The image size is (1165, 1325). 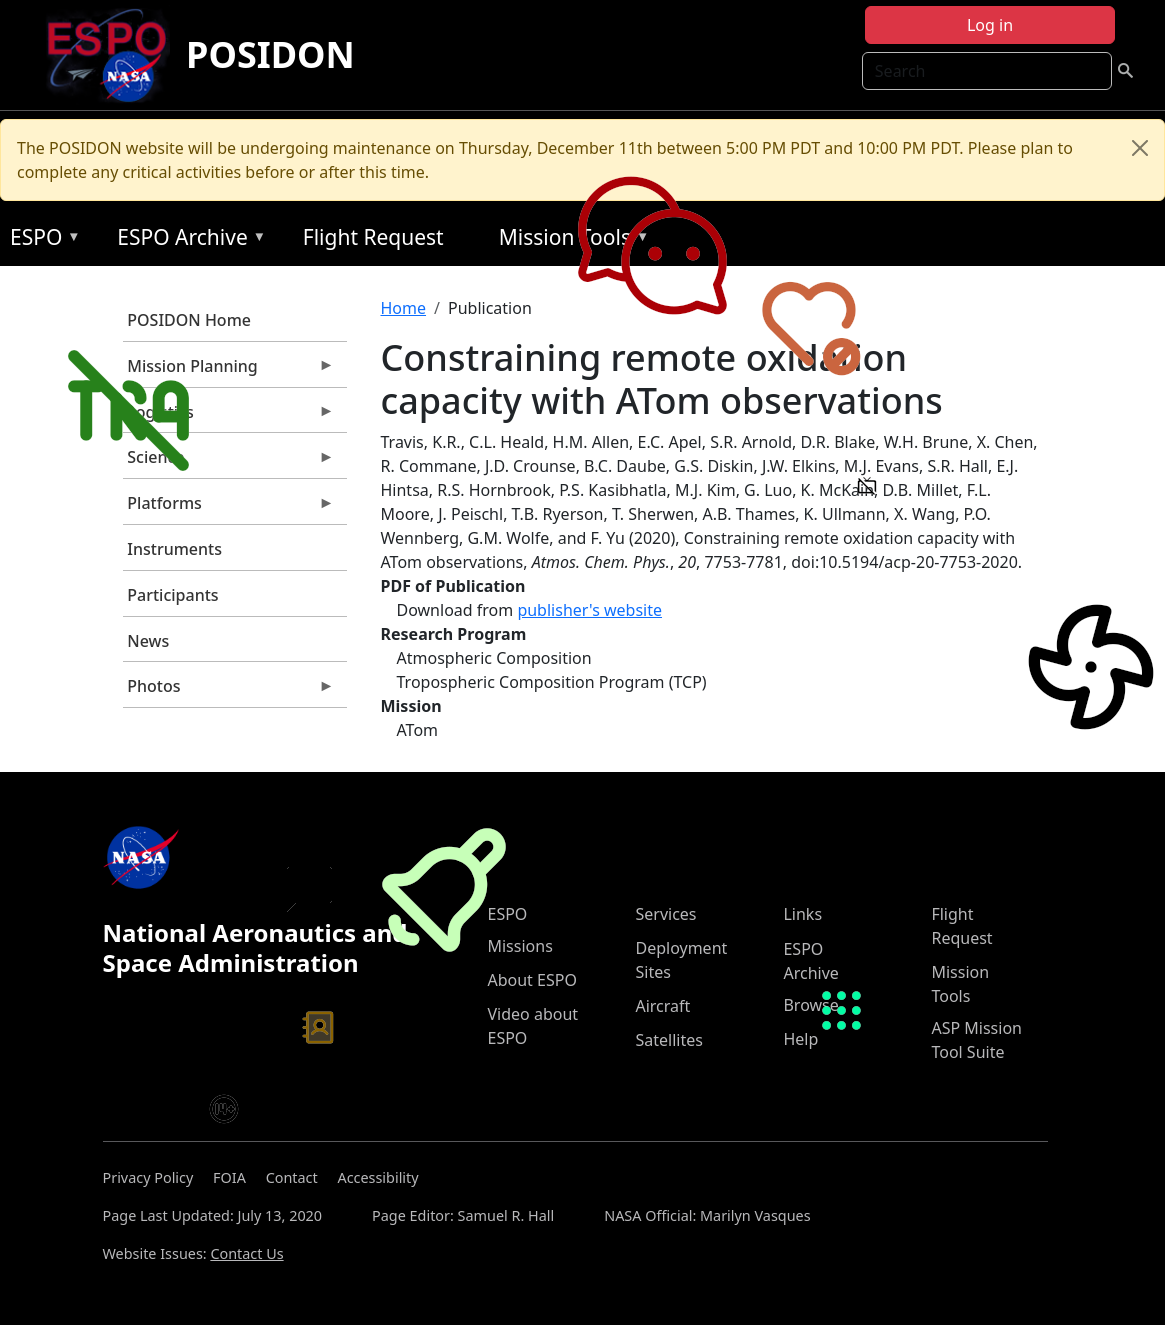 I want to click on remove from favorites, so click(x=809, y=324).